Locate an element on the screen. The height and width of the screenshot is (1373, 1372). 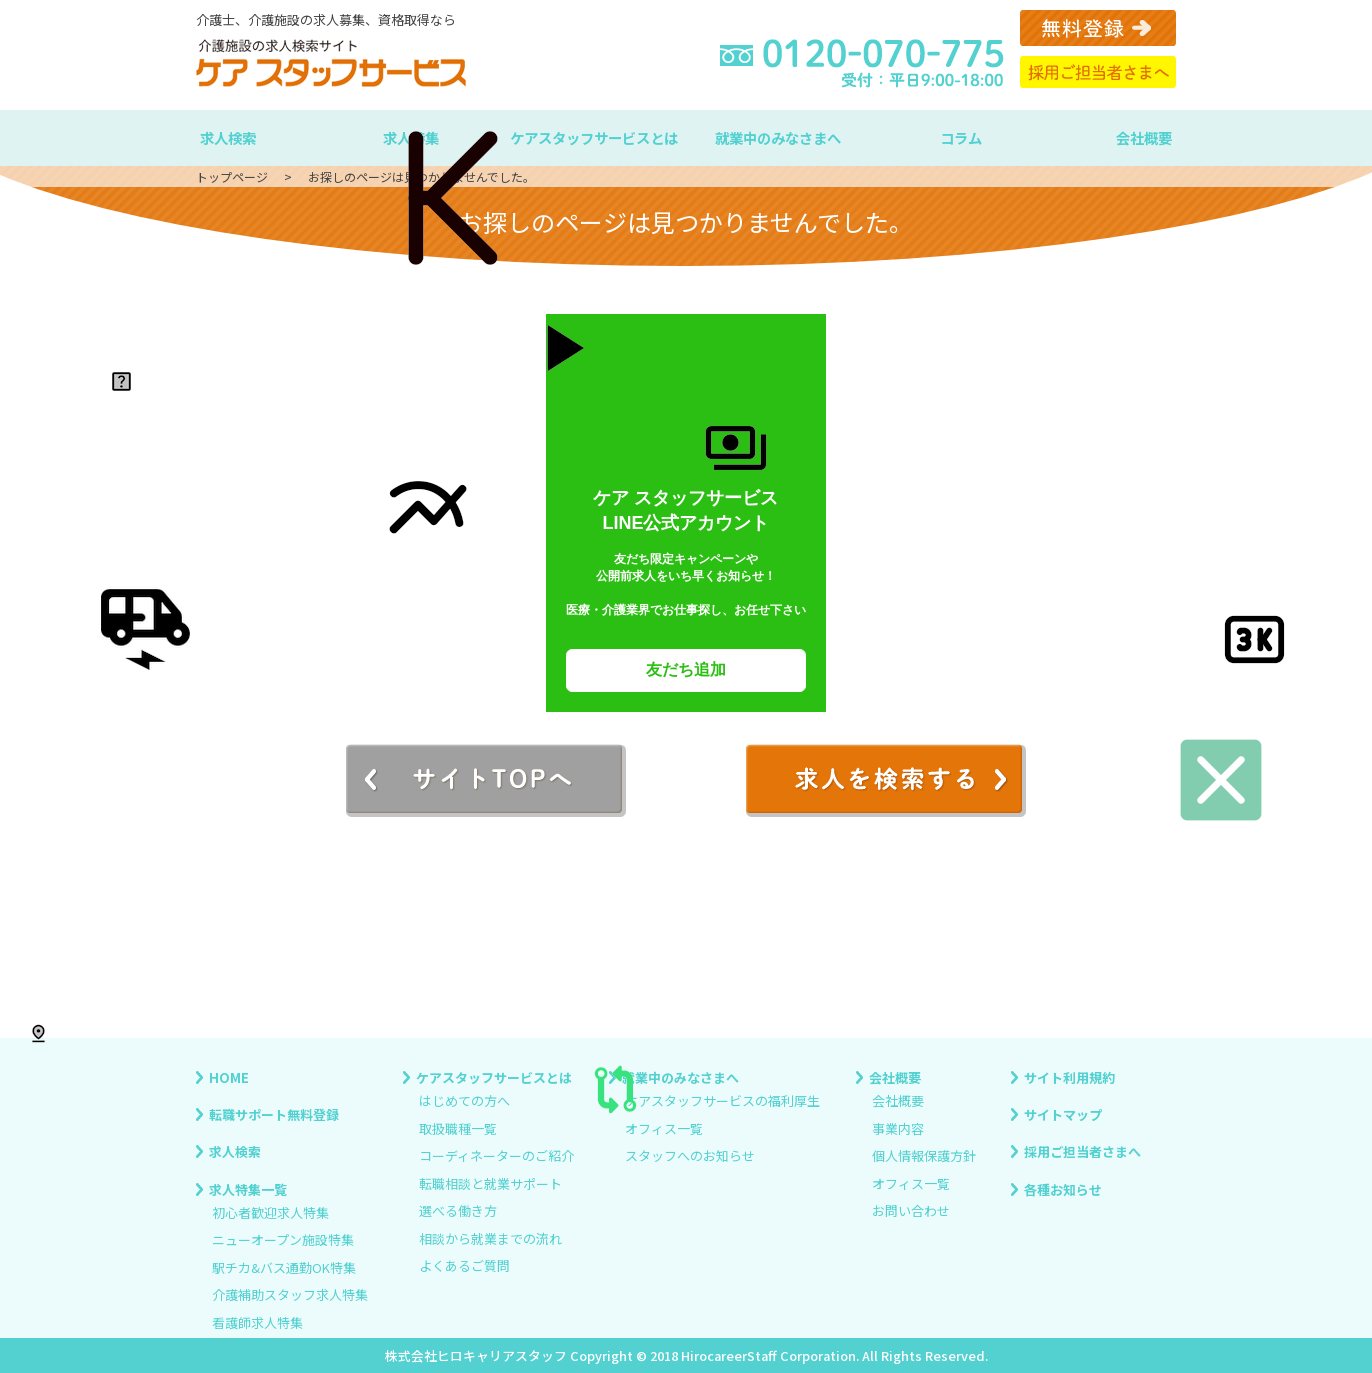
alphabetical sorting or navigation shortcut for letter K is located at coordinates (453, 198).